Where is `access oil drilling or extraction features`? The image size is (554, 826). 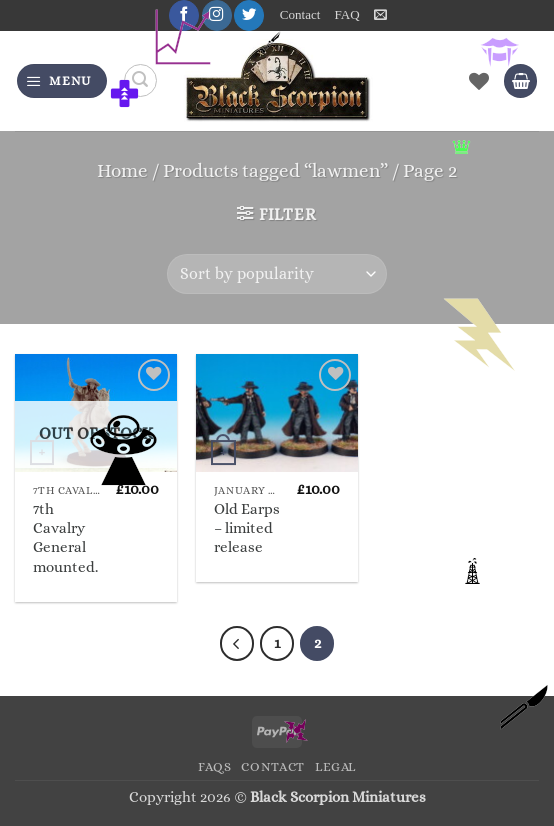 access oil drilling or extraction features is located at coordinates (472, 571).